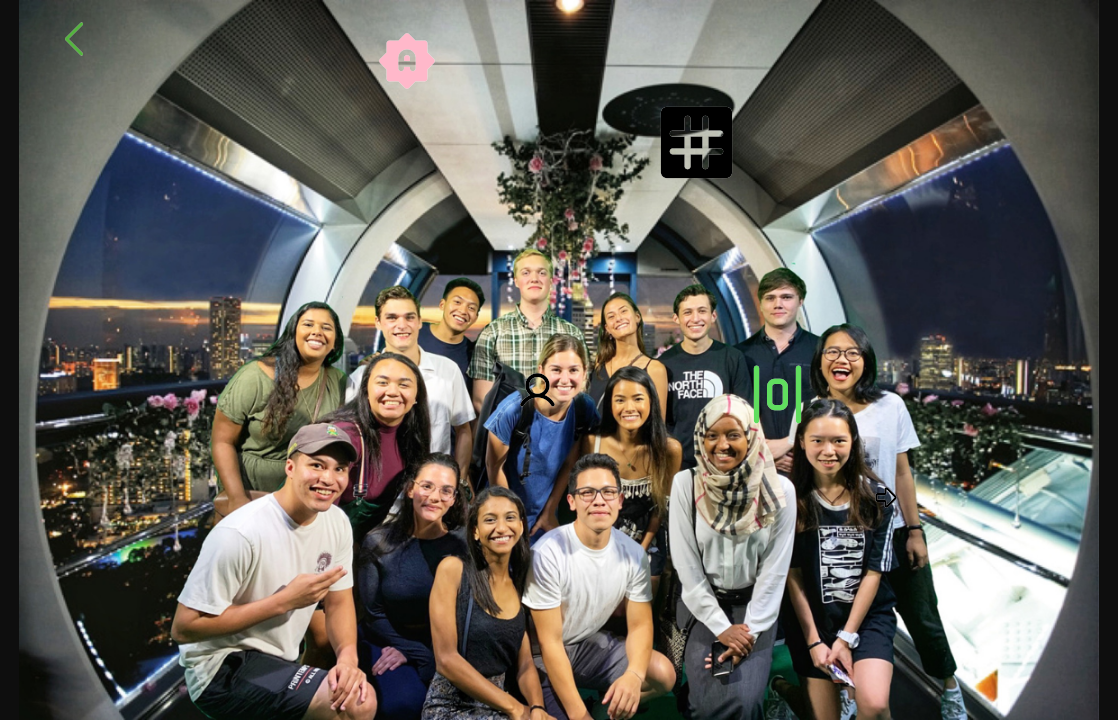 Image resolution: width=1118 pixels, height=720 pixels. Describe the element at coordinates (885, 497) in the screenshot. I see `navigate to the next item or step` at that location.